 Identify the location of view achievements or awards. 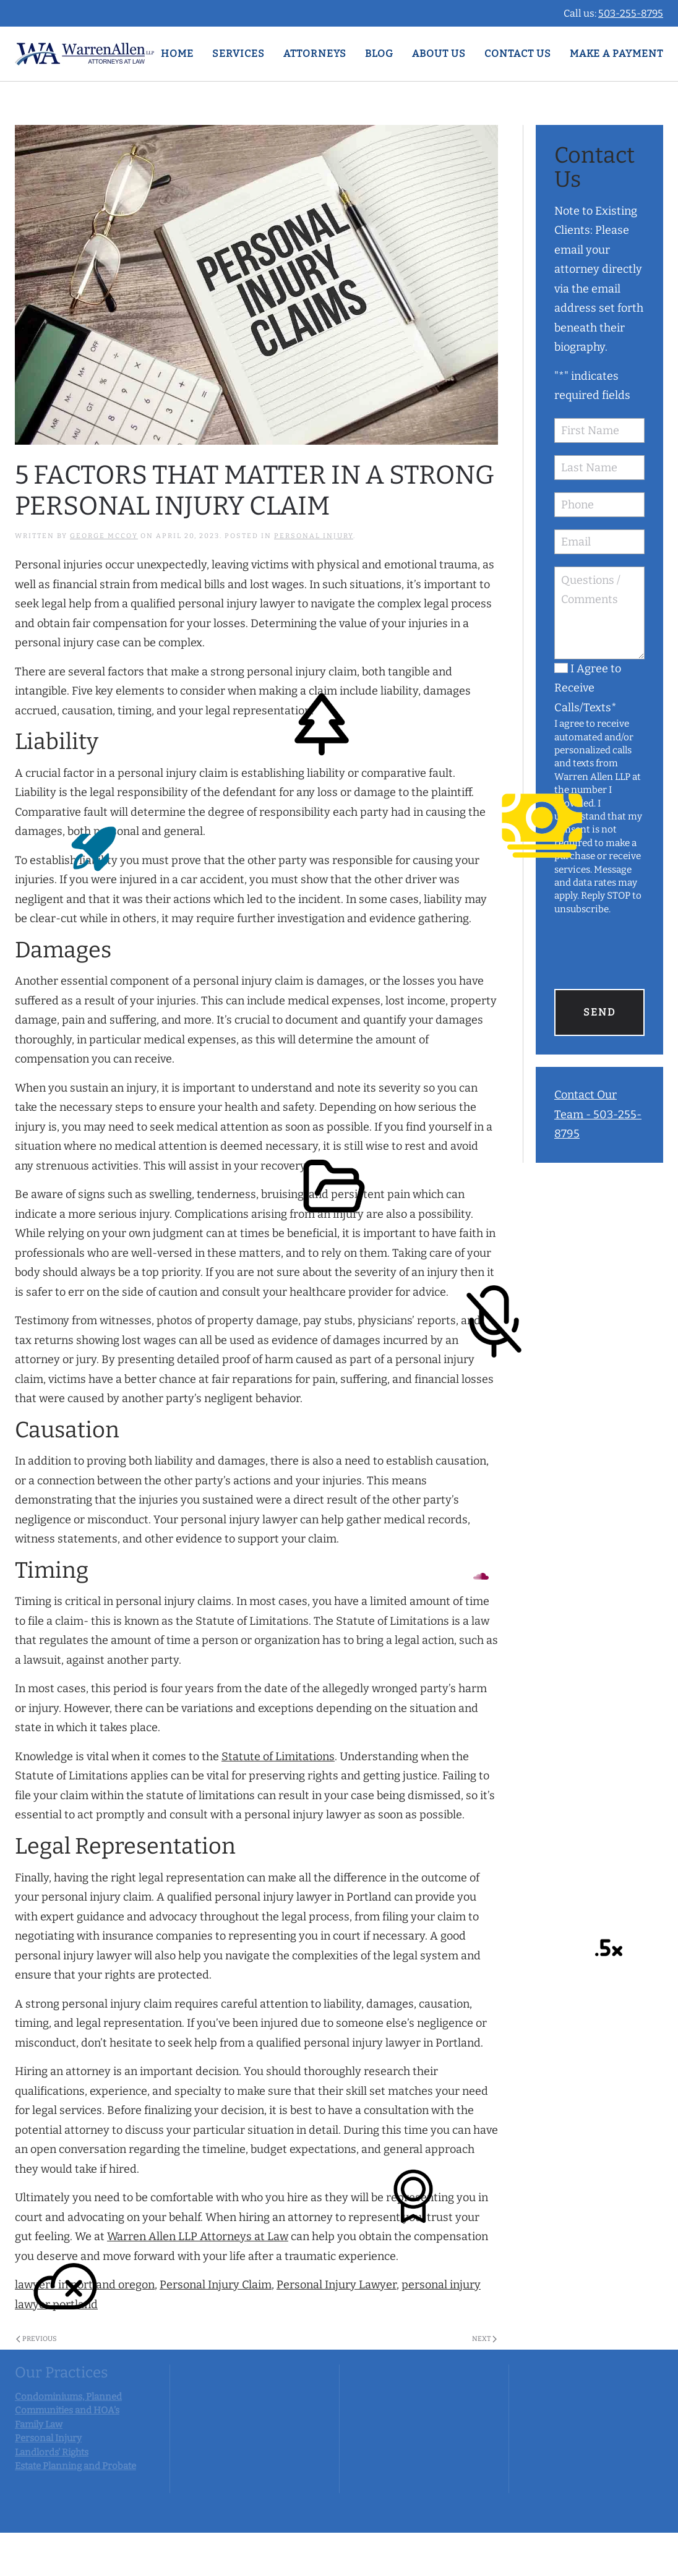
(413, 2196).